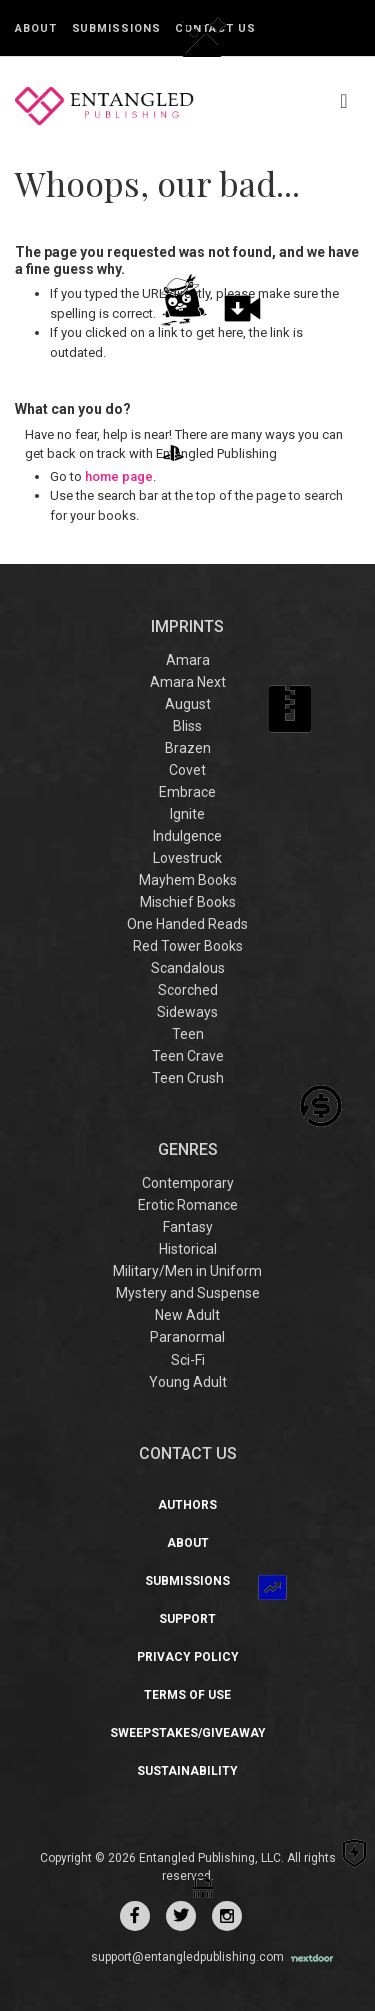 The height and width of the screenshot is (2011, 375). What do you see at coordinates (354, 1853) in the screenshot?
I see `enable fast security scan` at bounding box center [354, 1853].